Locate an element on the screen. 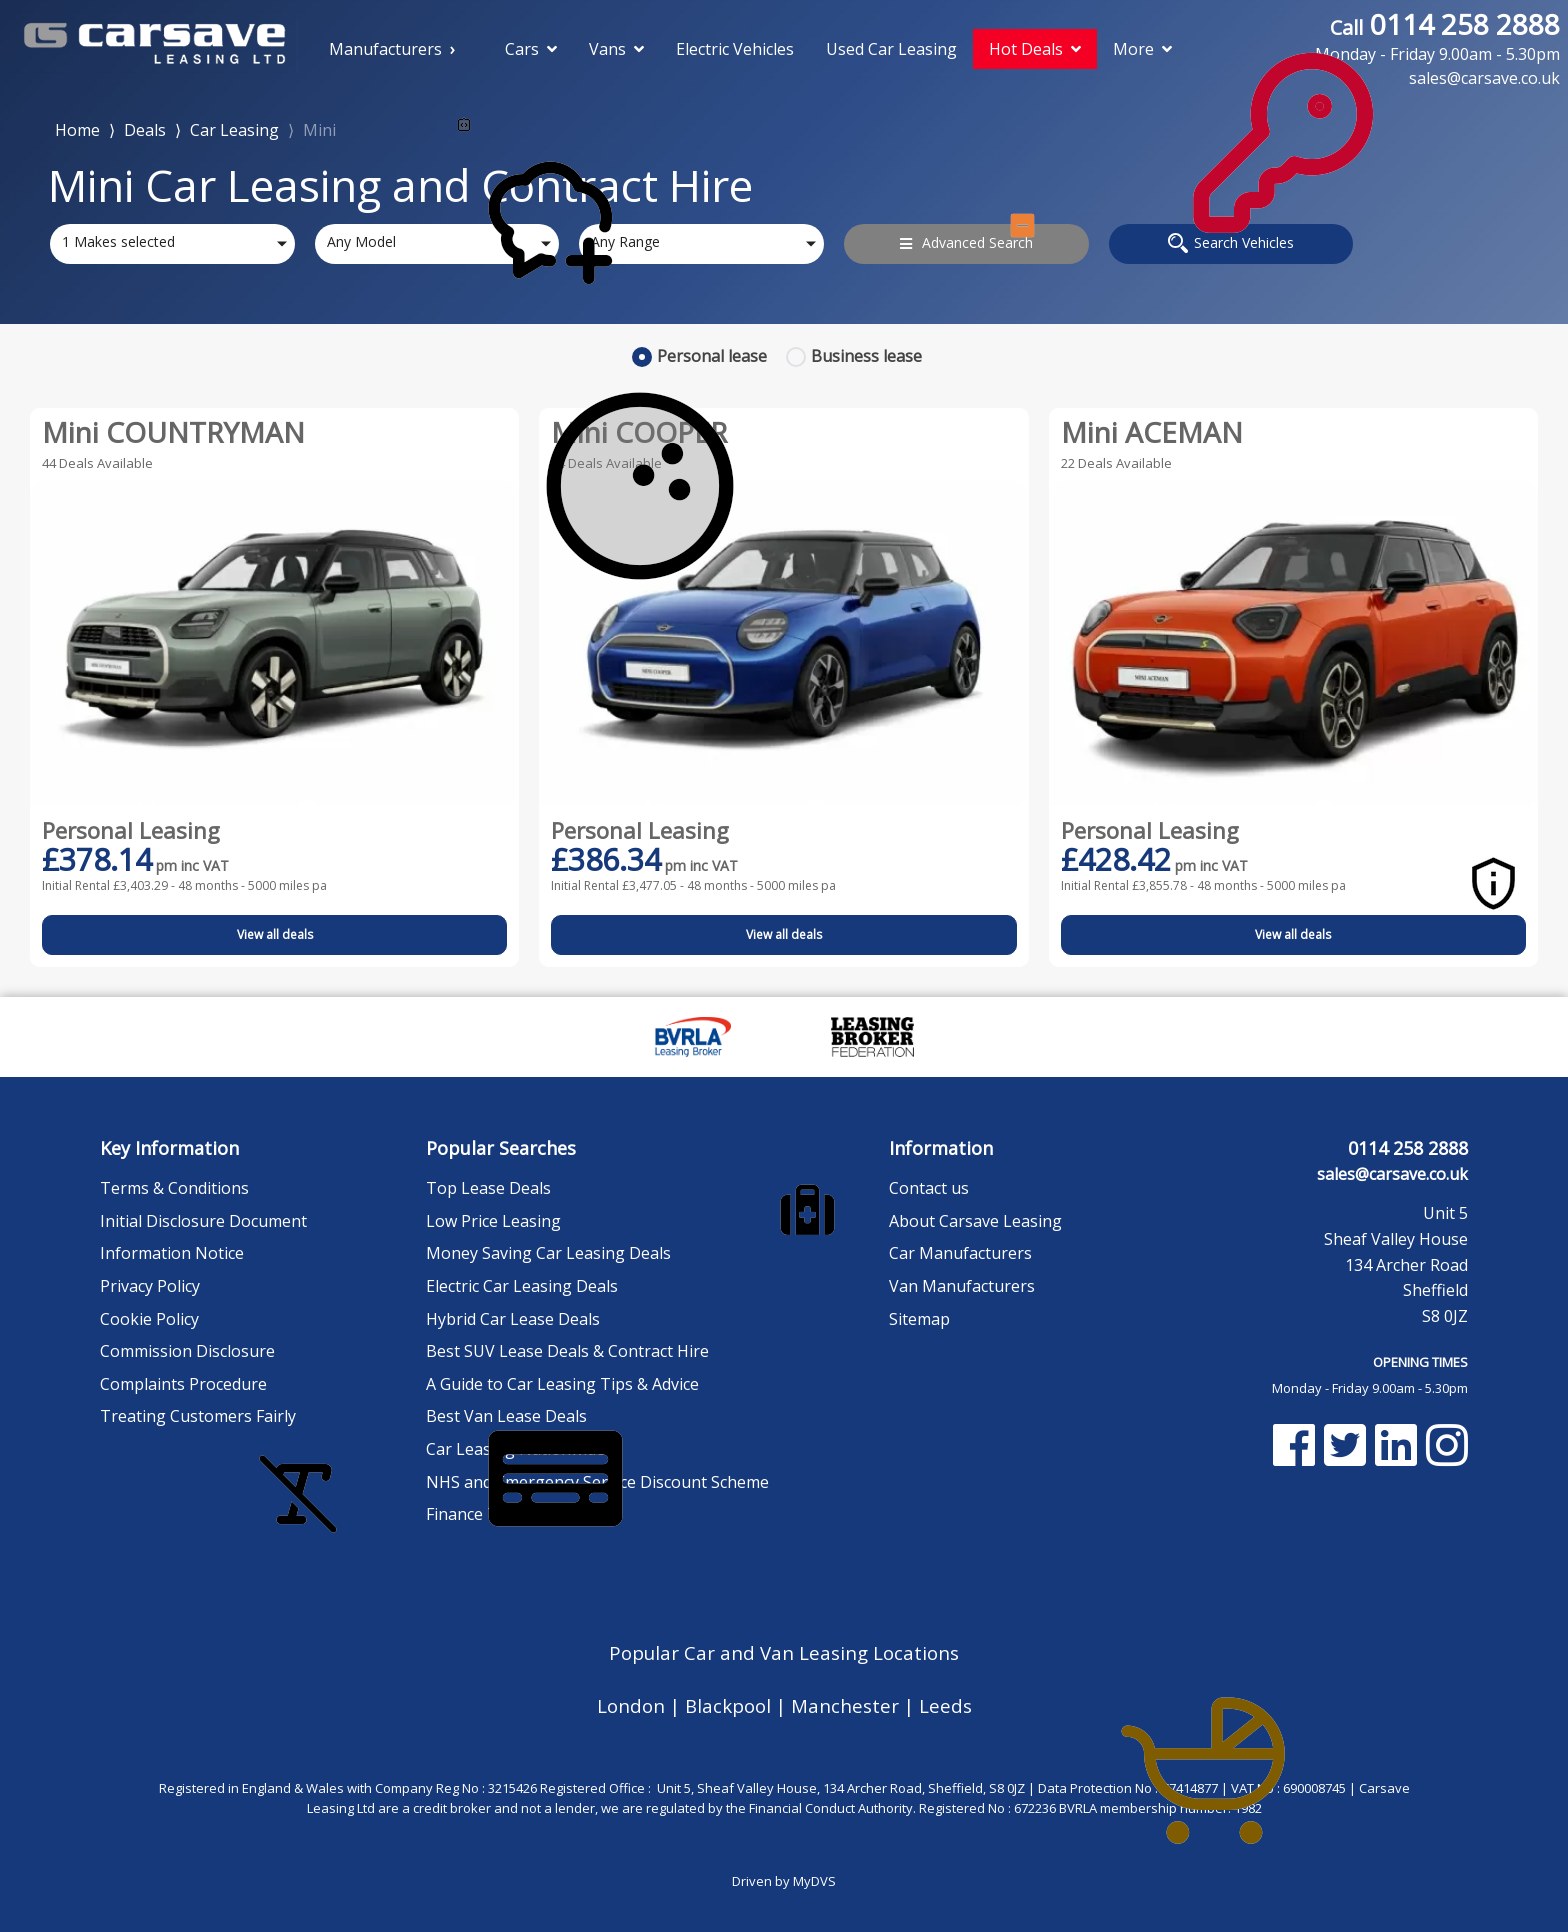  disable text formatting is located at coordinates (298, 1494).